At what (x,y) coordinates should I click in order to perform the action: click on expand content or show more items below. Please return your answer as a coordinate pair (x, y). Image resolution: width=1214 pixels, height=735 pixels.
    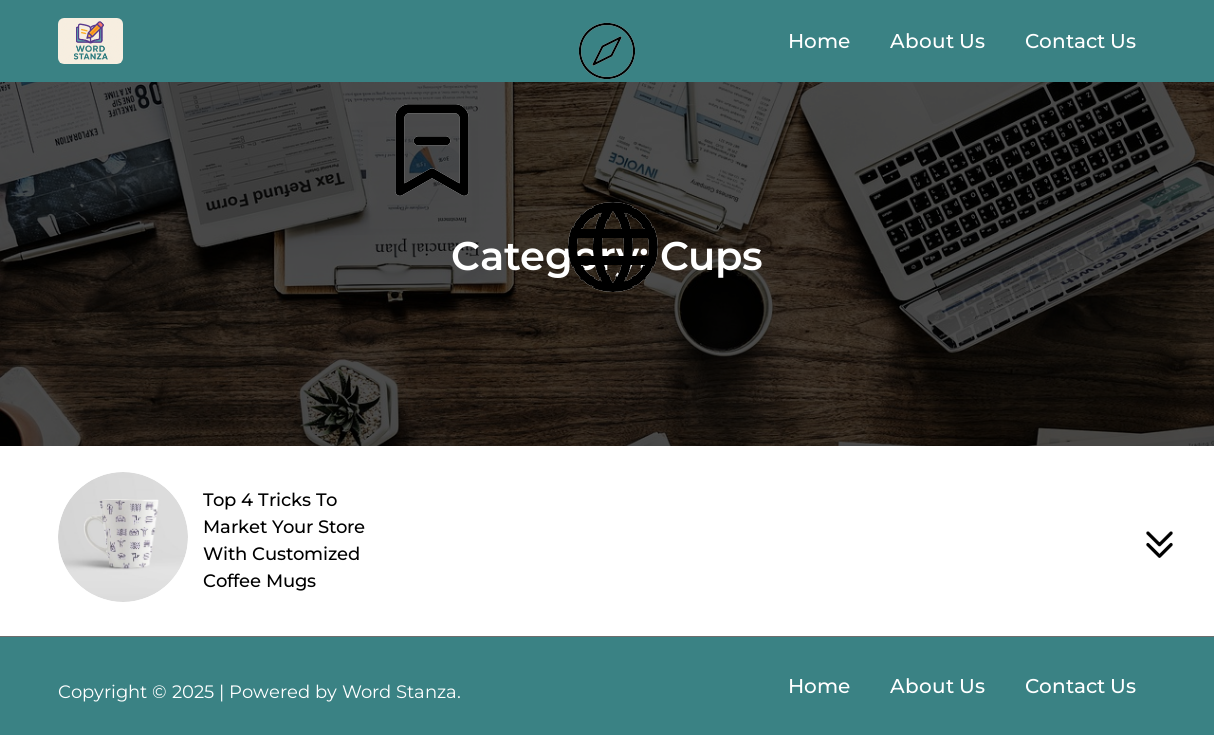
    Looking at the image, I should click on (1159, 543).